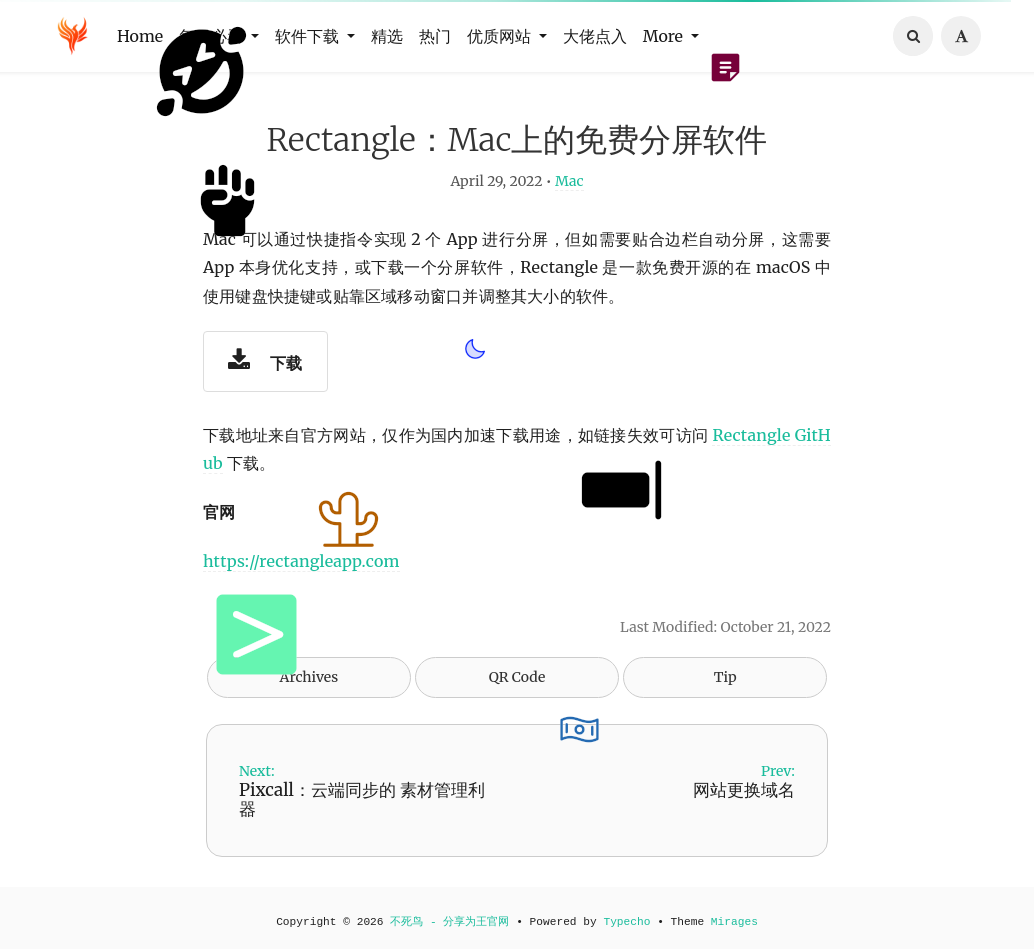 The width and height of the screenshot is (1034, 949). What do you see at coordinates (579, 729) in the screenshot?
I see `view payment or transaction history` at bounding box center [579, 729].